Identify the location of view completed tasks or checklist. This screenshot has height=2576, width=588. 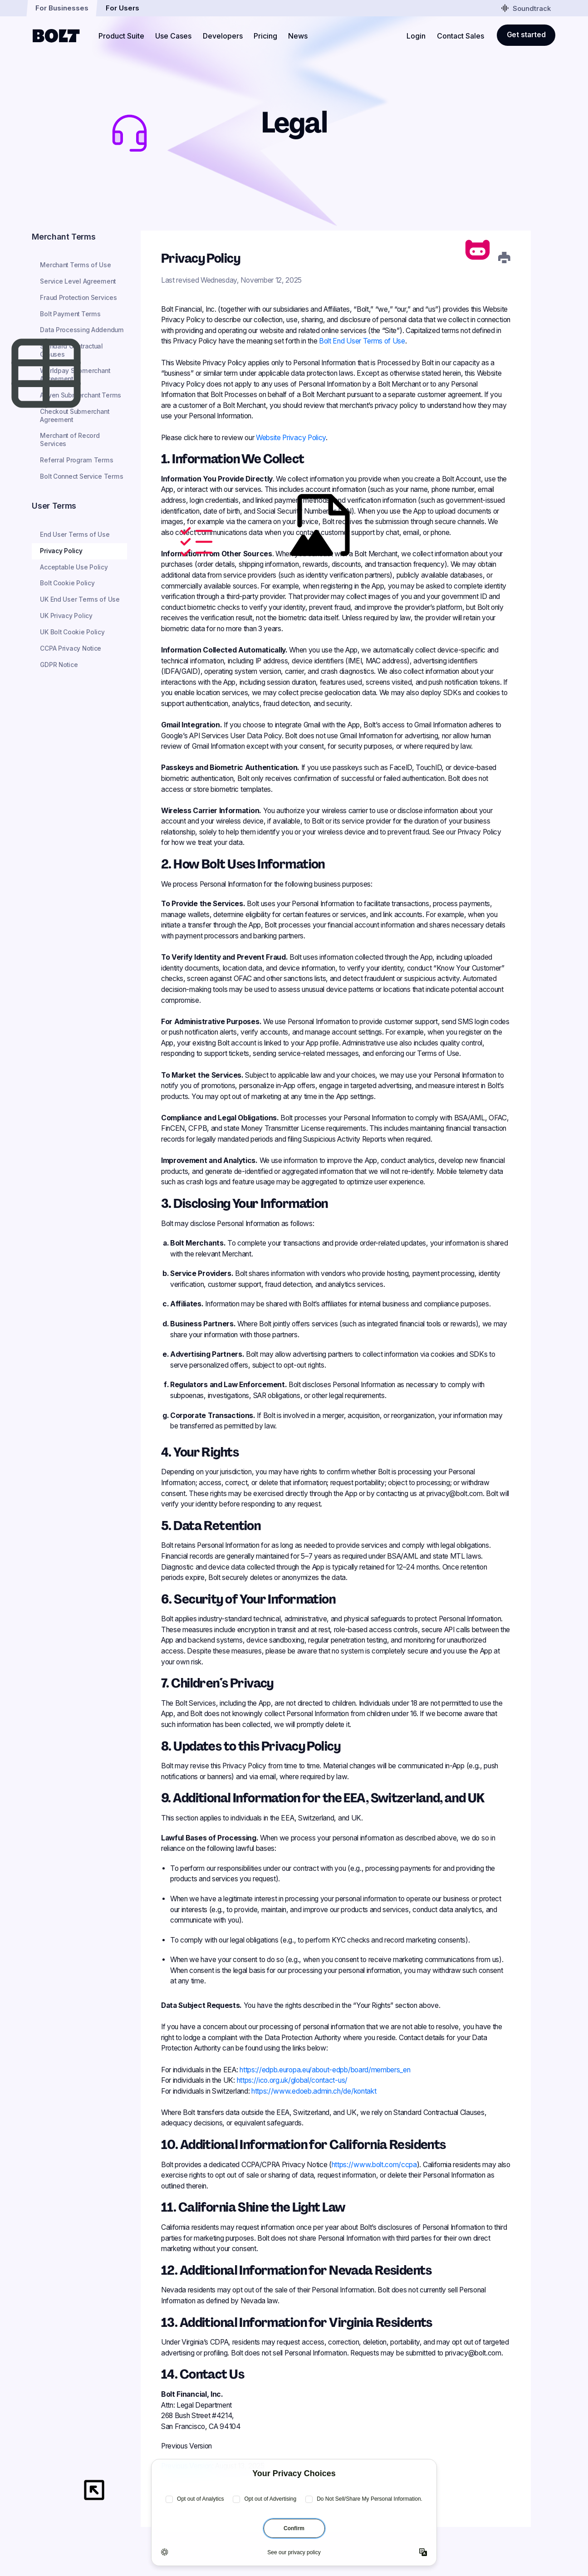
(196, 542).